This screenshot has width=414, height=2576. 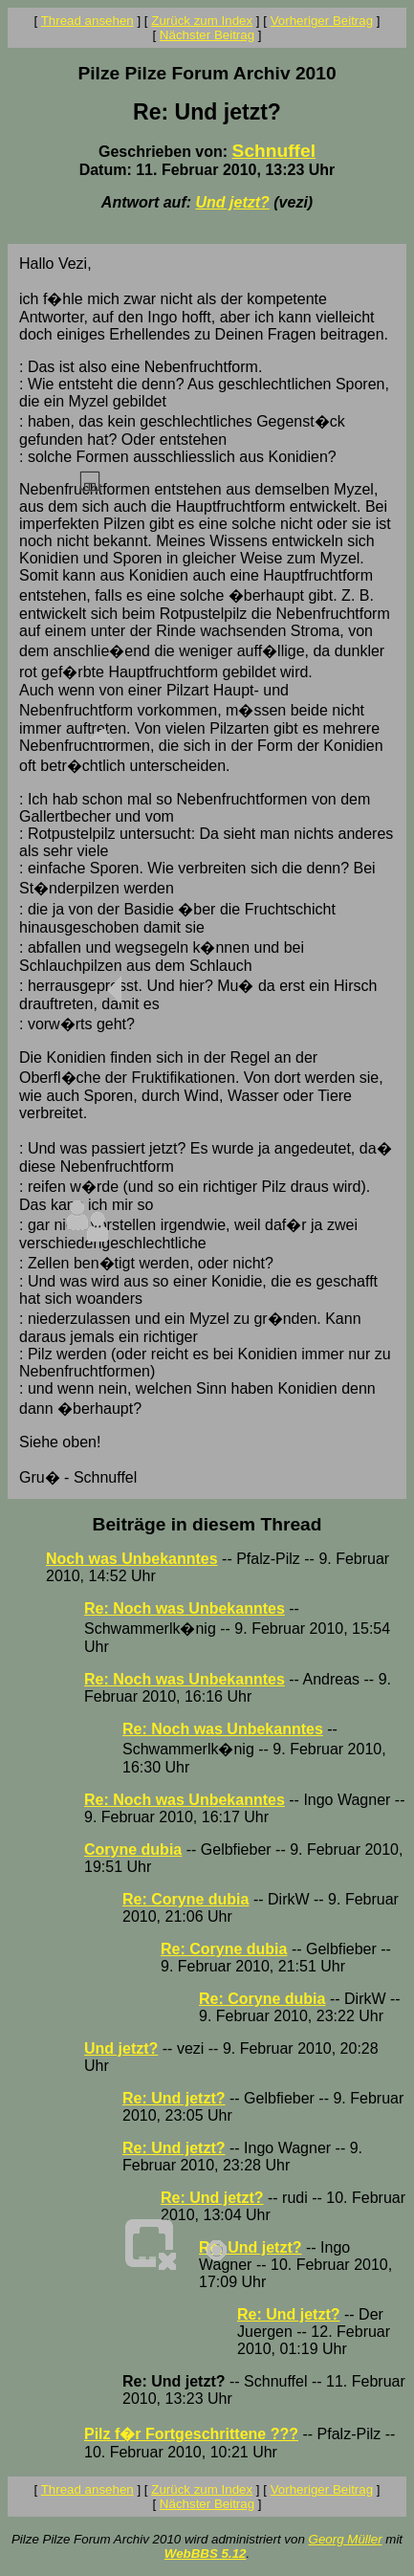 What do you see at coordinates (87, 1221) in the screenshot?
I see `manage user accounts` at bounding box center [87, 1221].